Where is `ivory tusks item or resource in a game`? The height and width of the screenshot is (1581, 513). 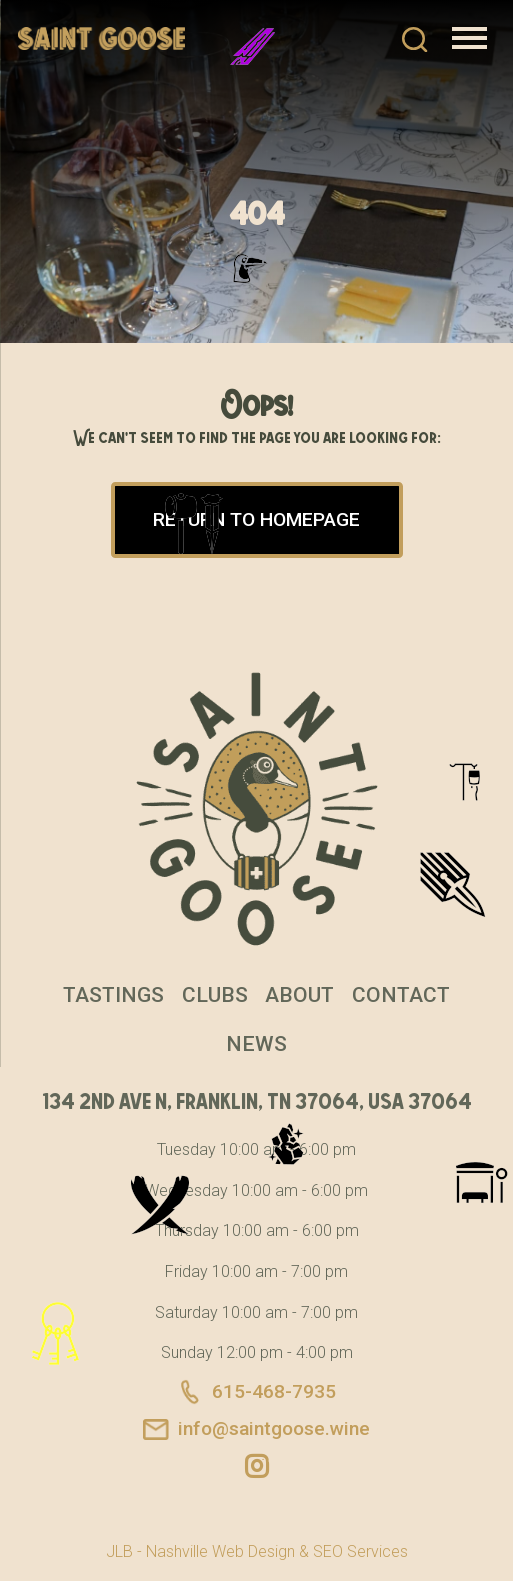 ivory tusks item or resource in a game is located at coordinates (160, 1205).